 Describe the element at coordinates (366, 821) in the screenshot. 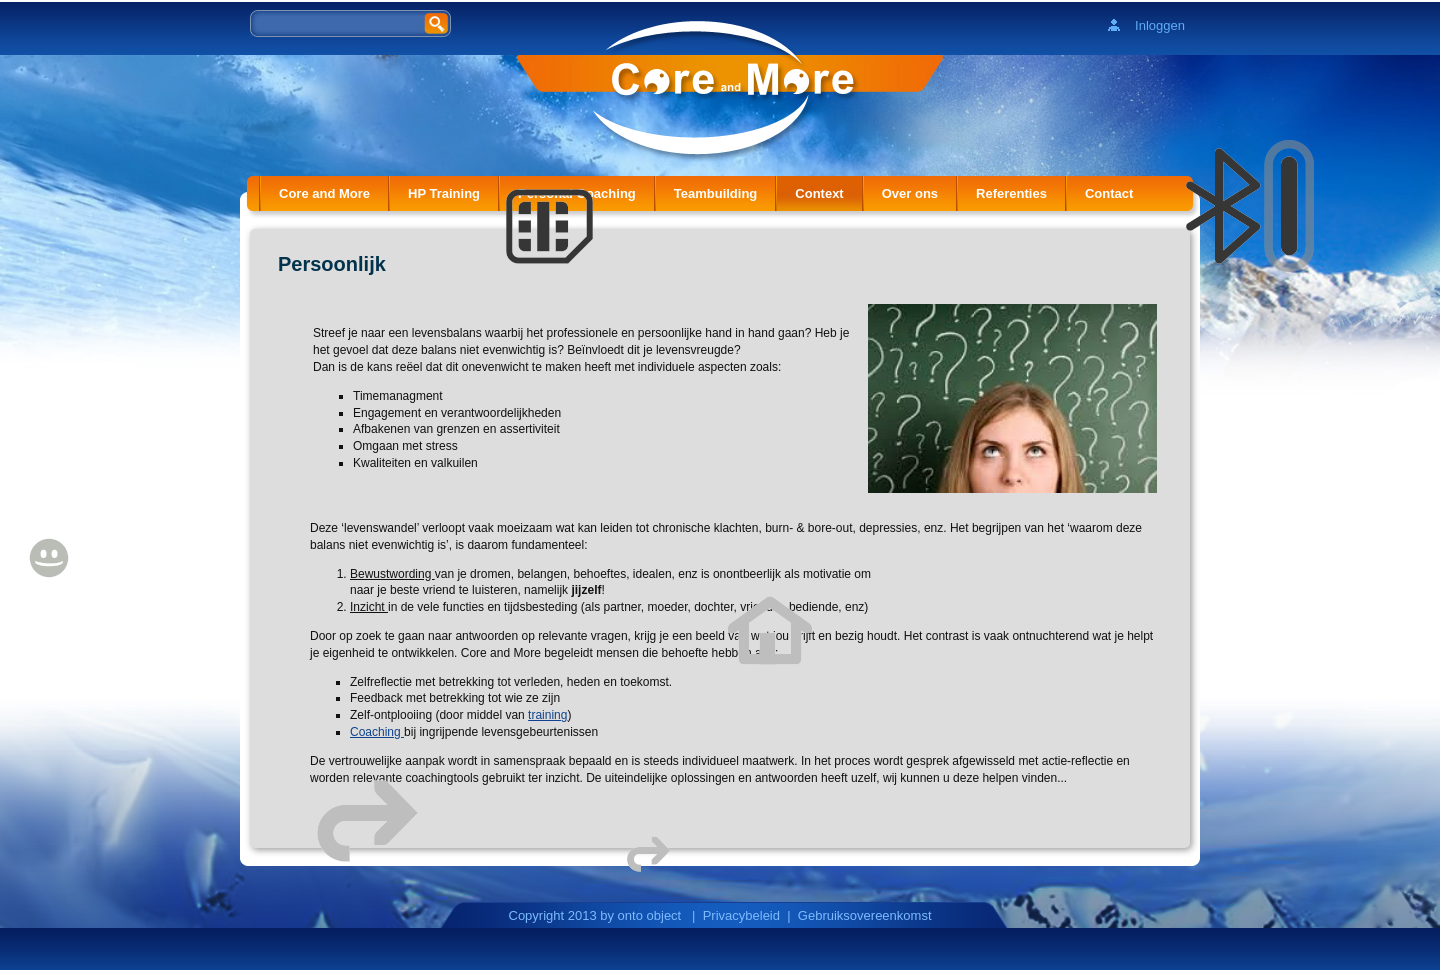

I see `redo the last undone action` at that location.